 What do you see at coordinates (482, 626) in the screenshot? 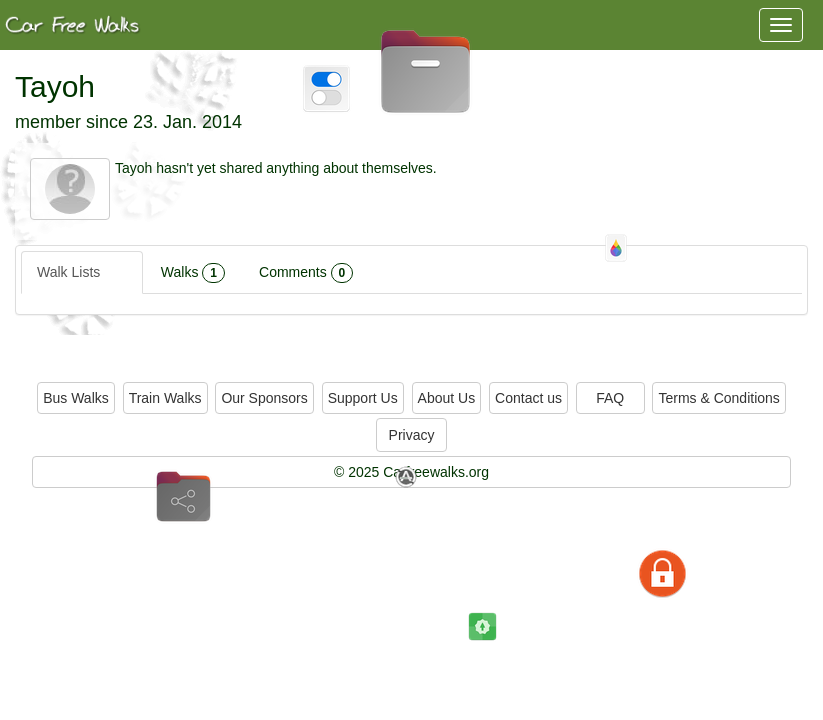
I see `check for operating system updates` at bounding box center [482, 626].